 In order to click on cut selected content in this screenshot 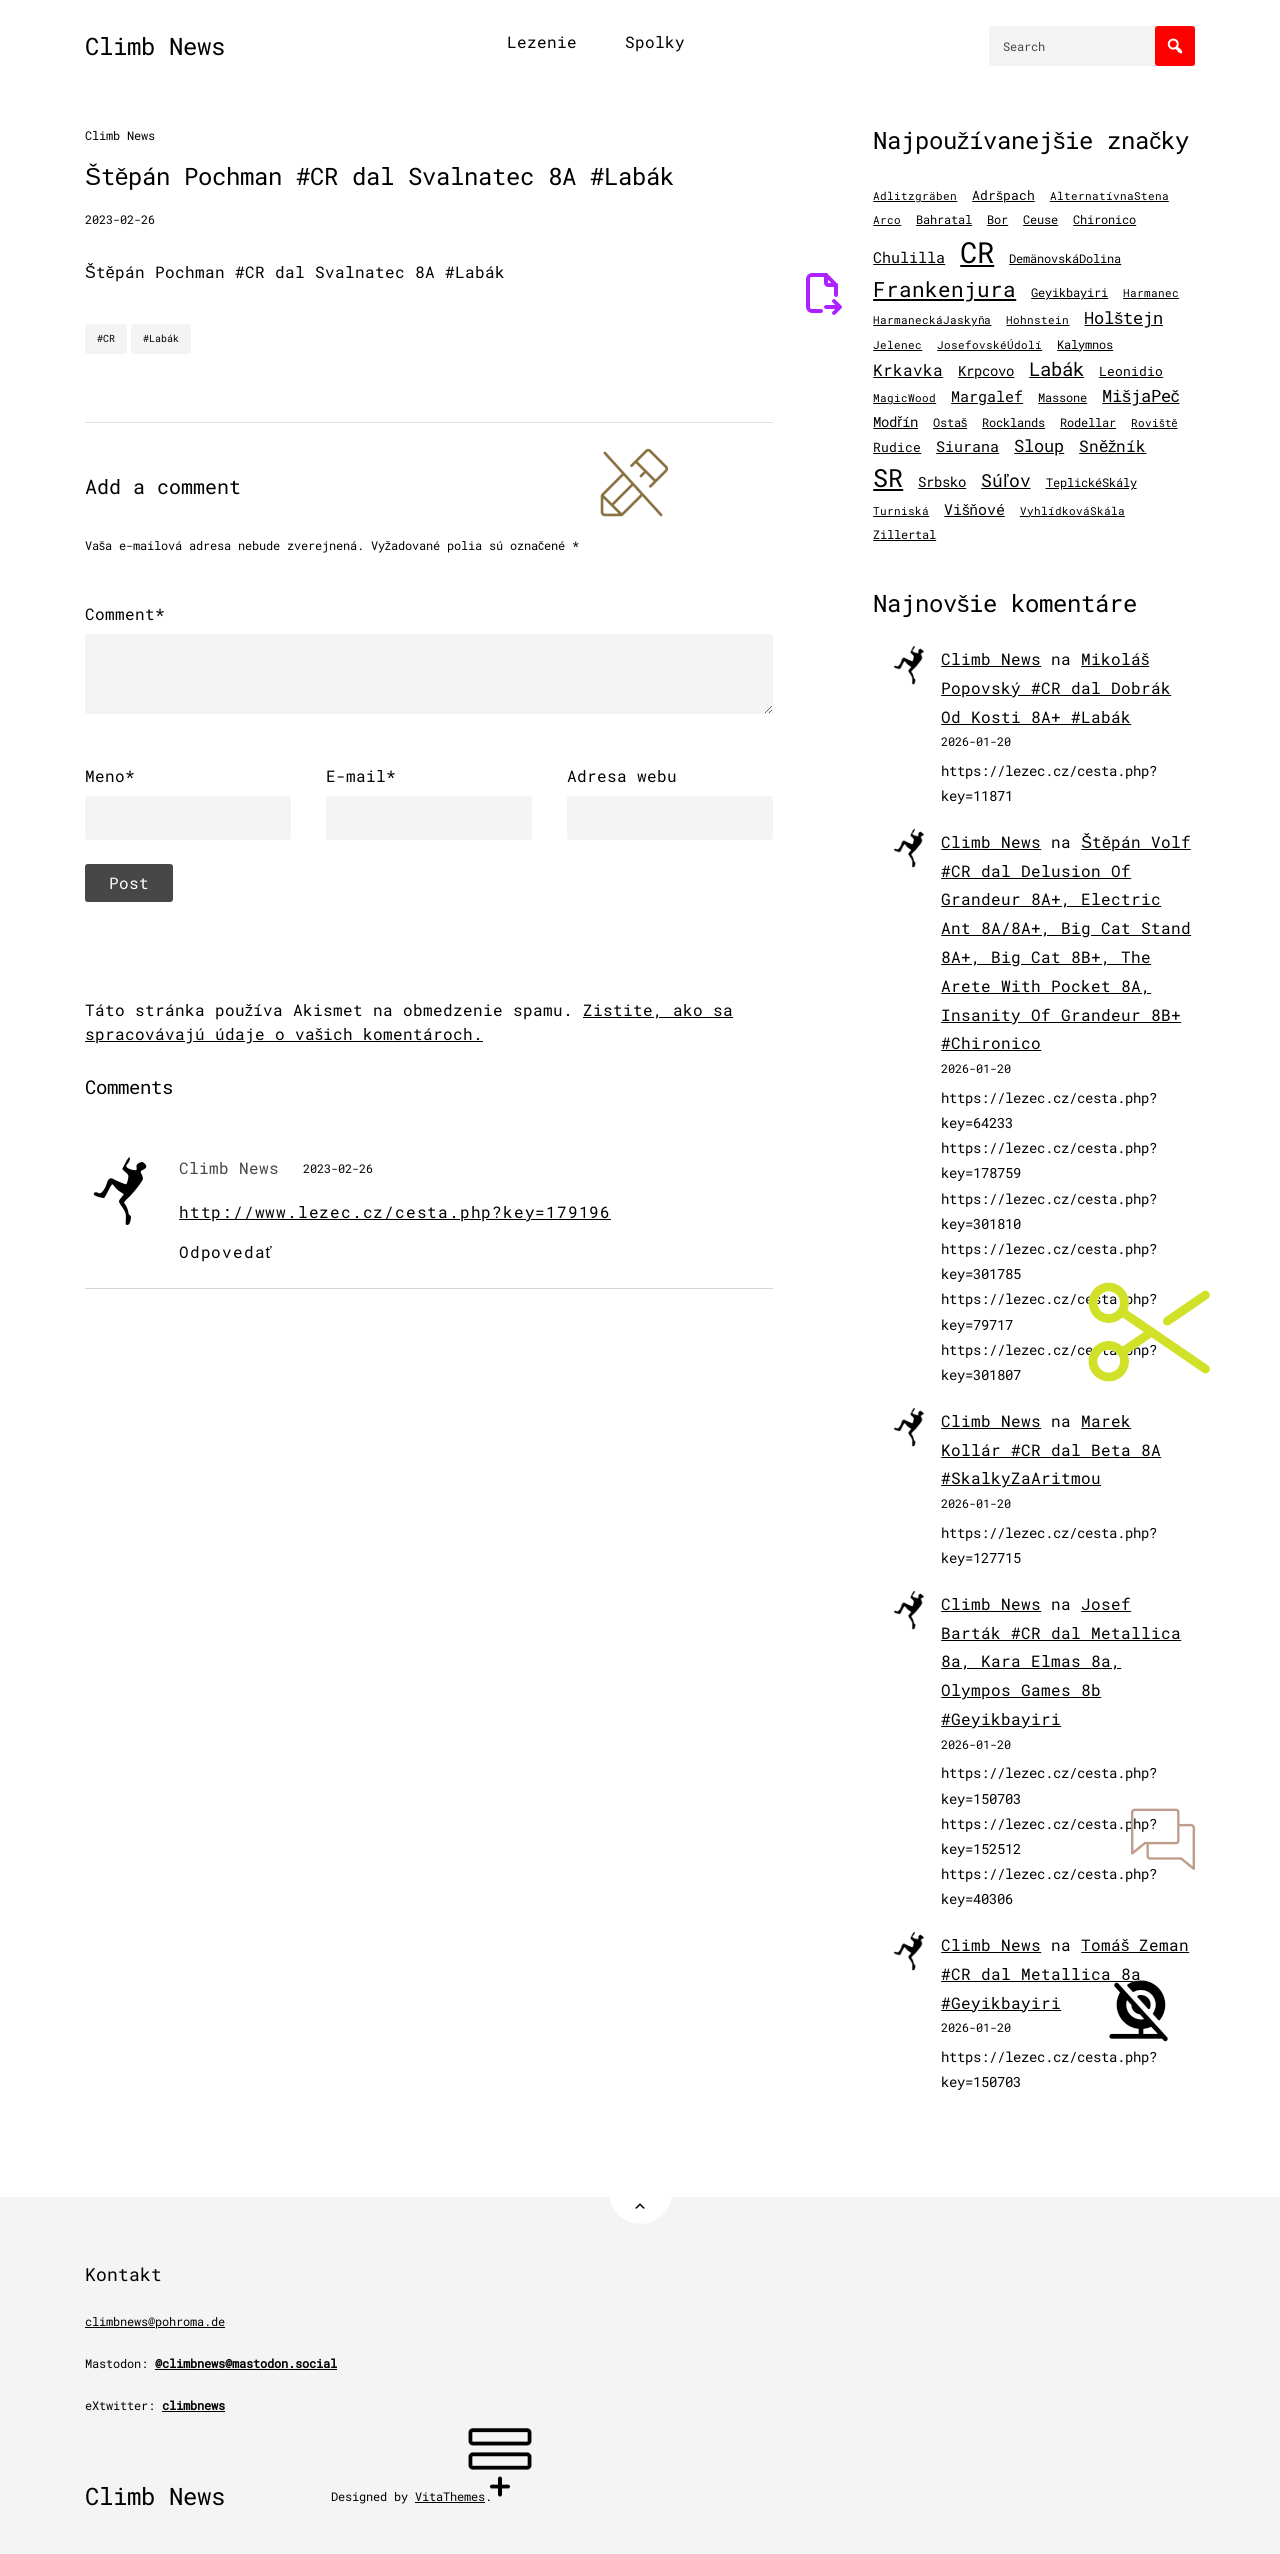, I will do `click(1147, 1332)`.